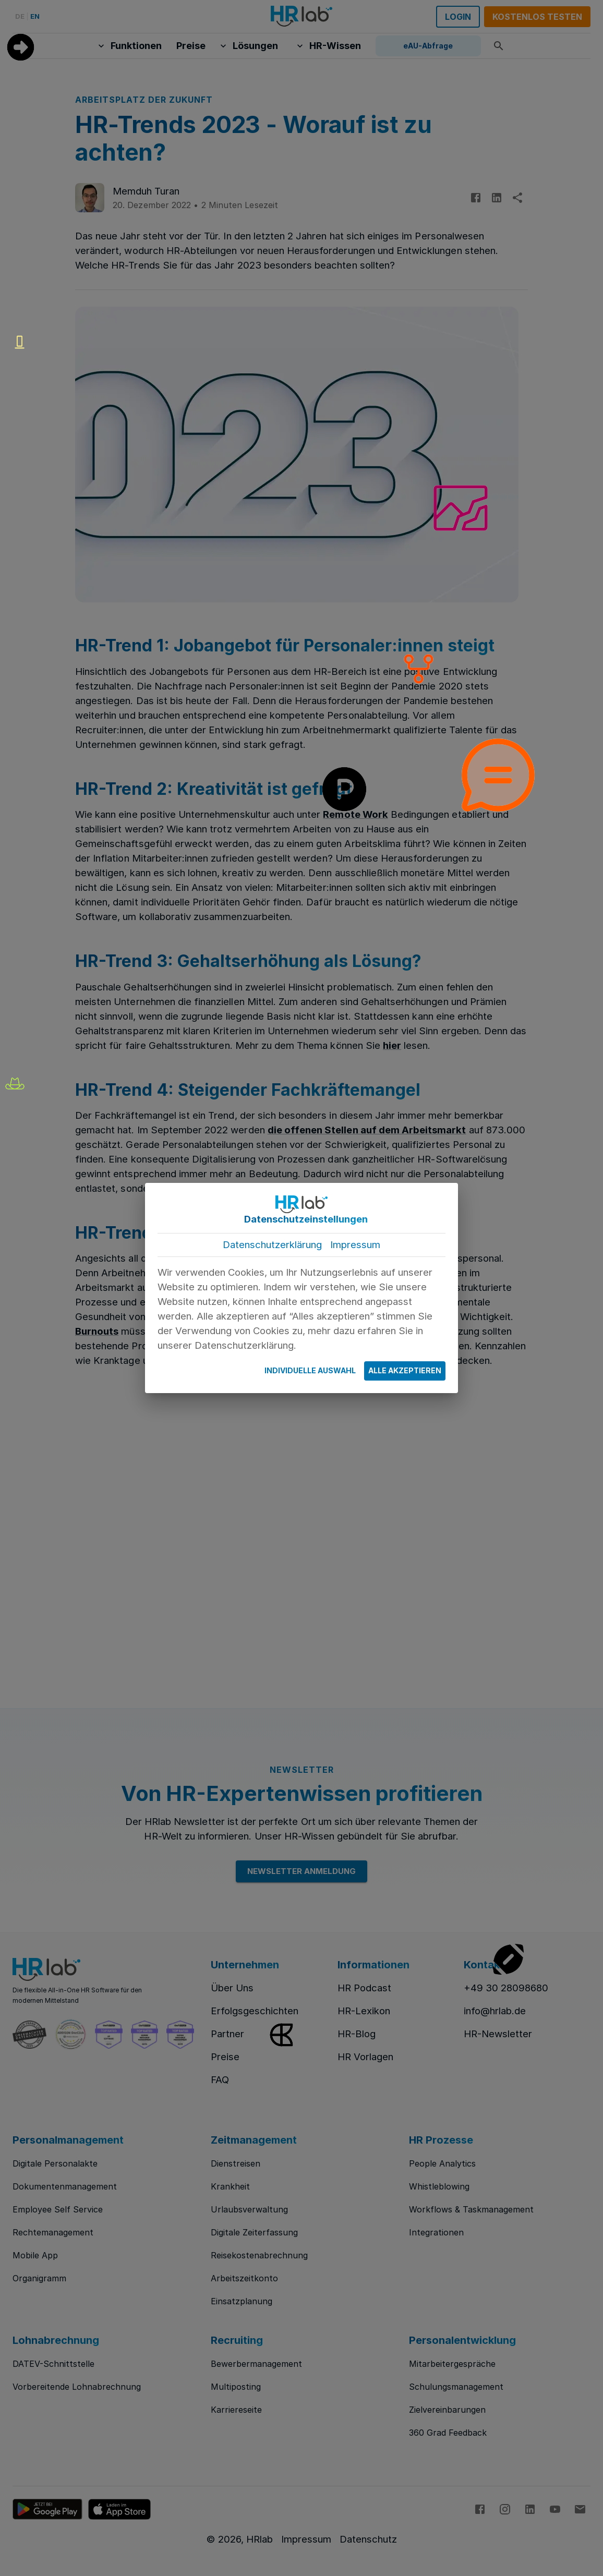 The image size is (603, 2576). Describe the element at coordinates (461, 508) in the screenshot. I see `indicates a broken or corrupted image file` at that location.